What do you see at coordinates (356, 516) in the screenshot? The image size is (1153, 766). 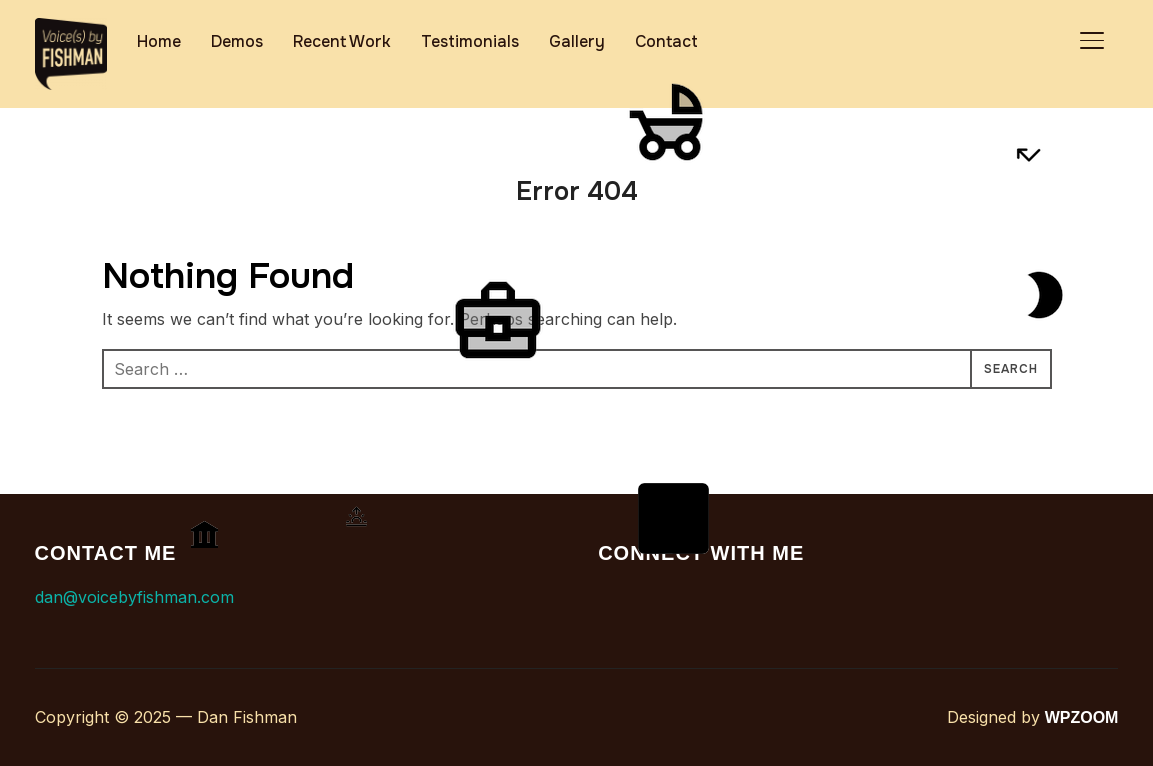 I see `indicates sunrise or morning time` at bounding box center [356, 516].